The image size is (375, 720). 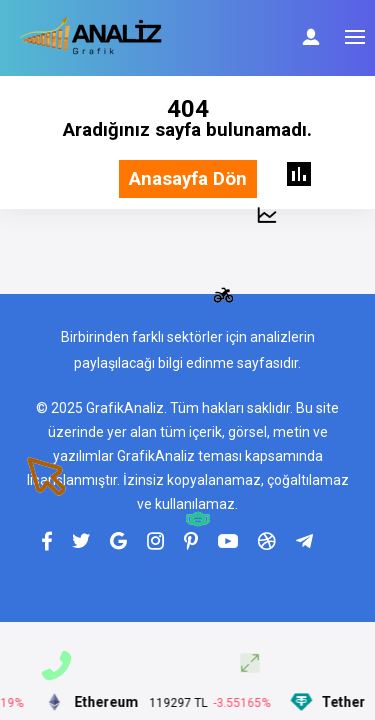 I want to click on view analytics or statistics, so click(x=267, y=215).